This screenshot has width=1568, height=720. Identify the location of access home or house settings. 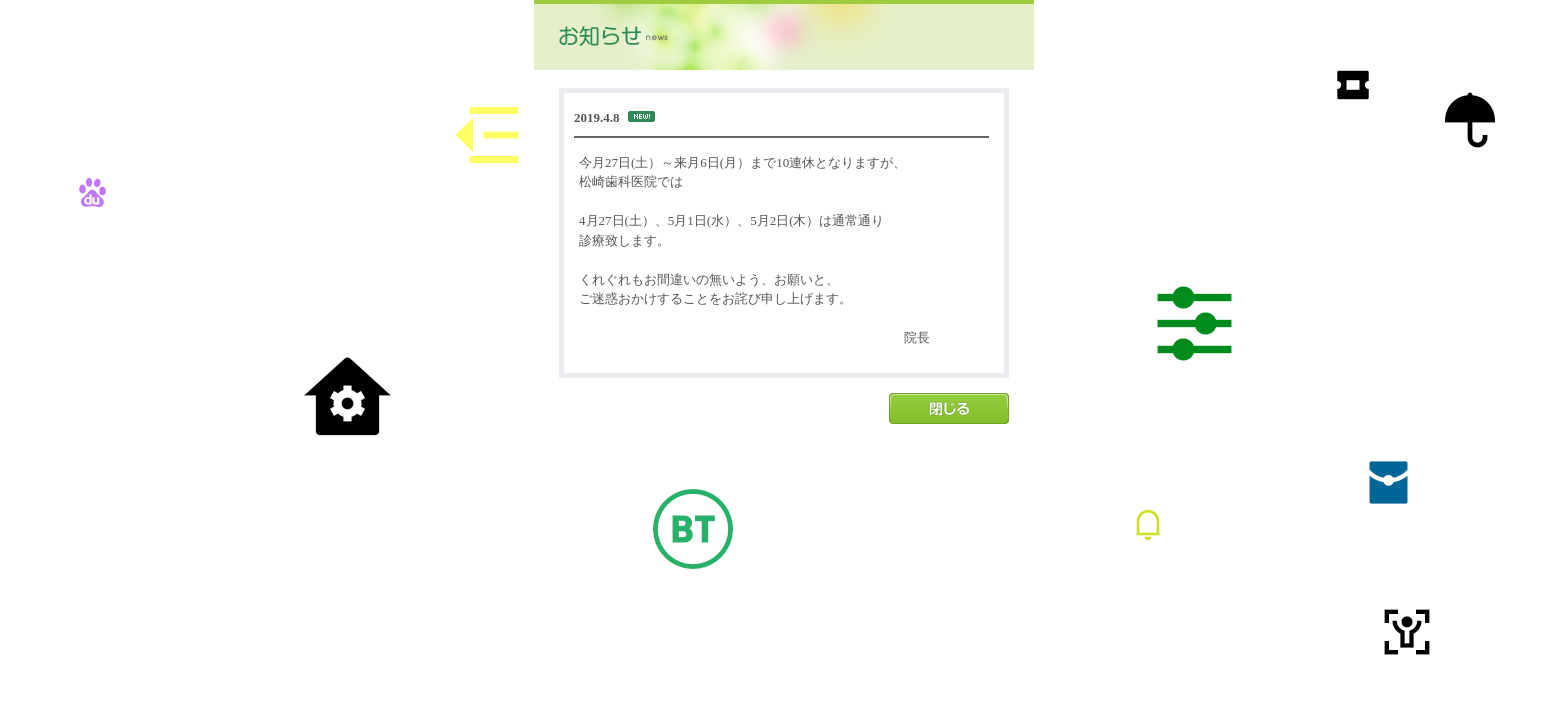
(347, 399).